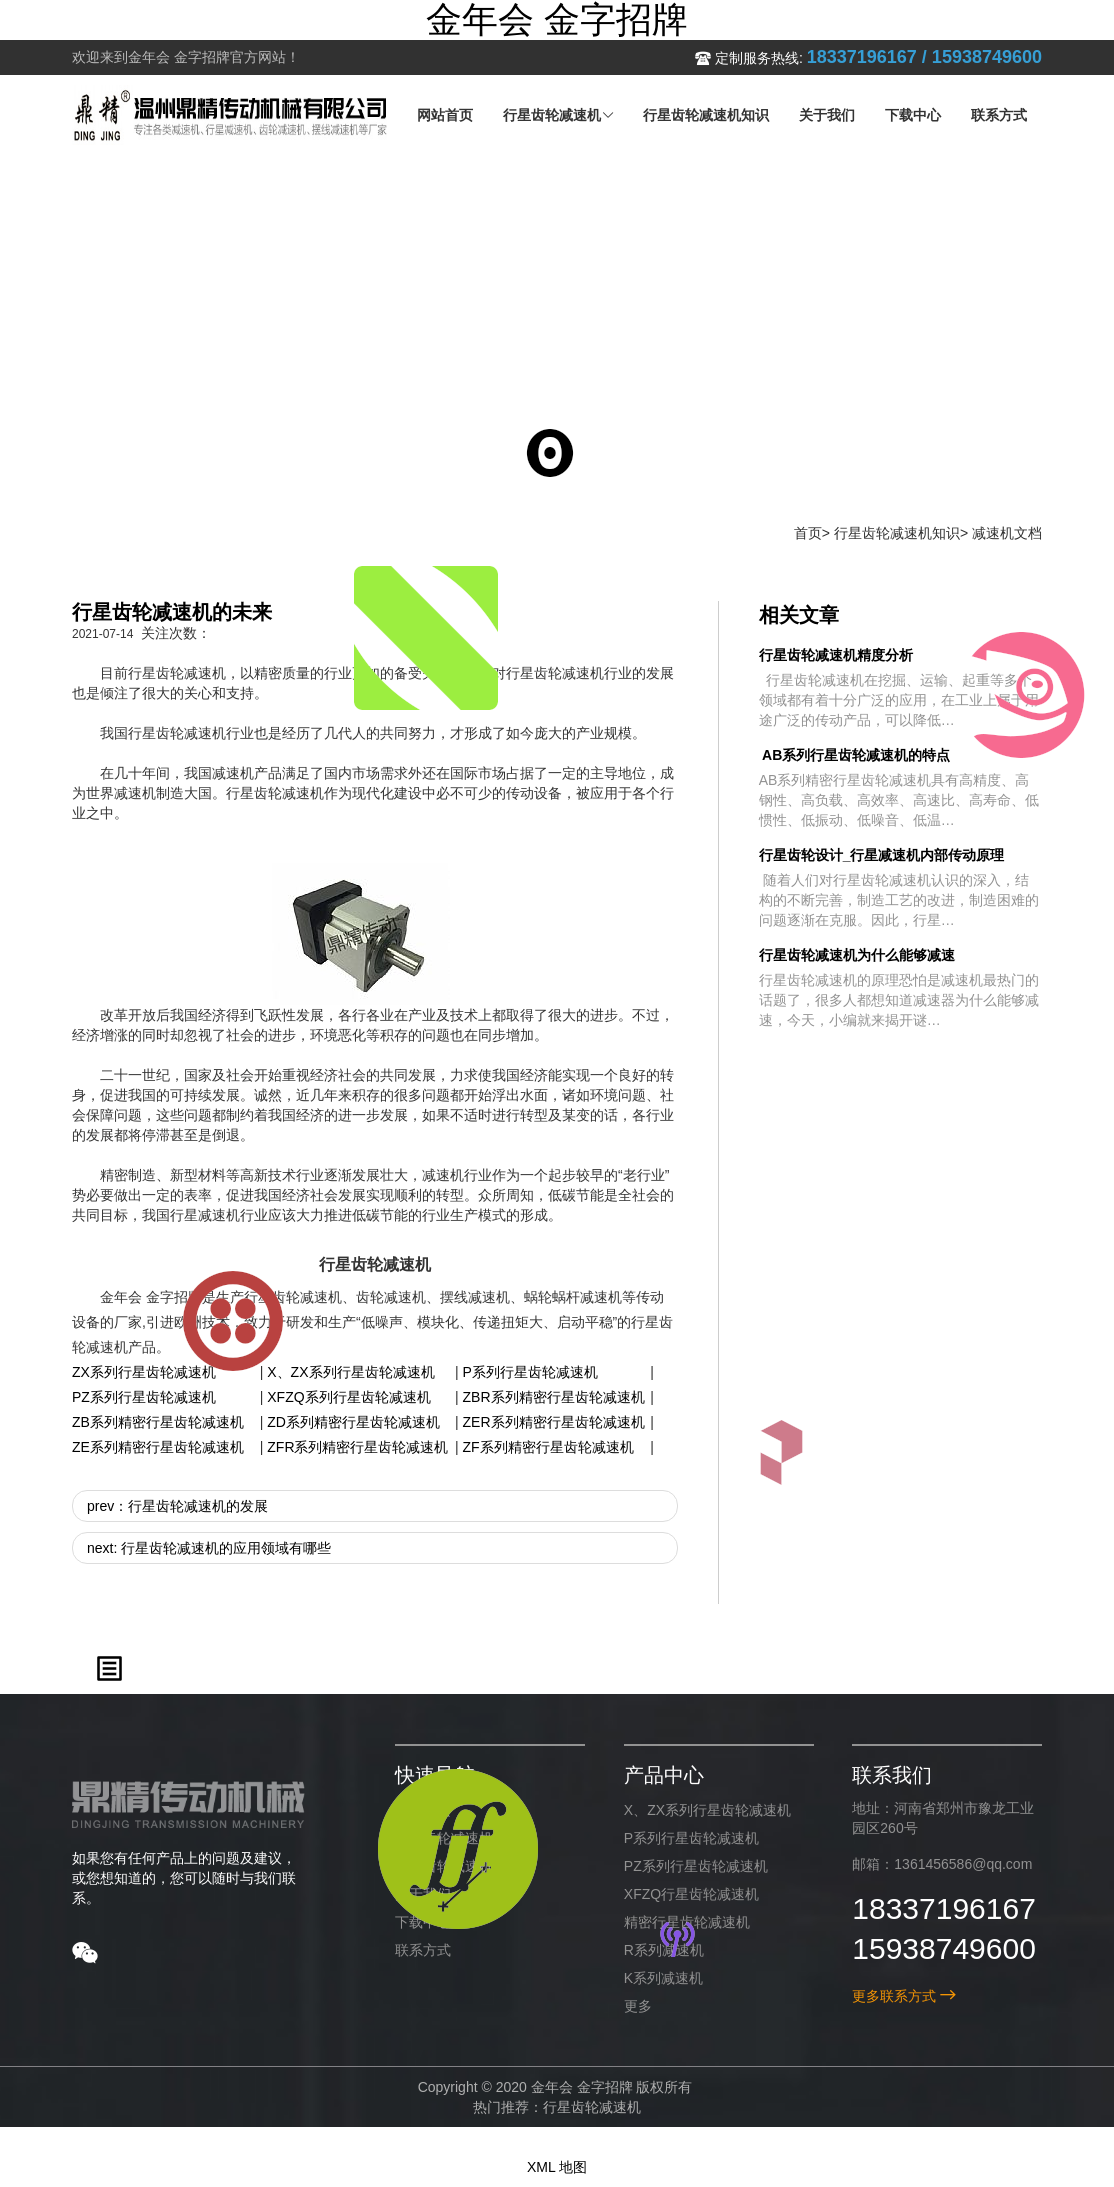 The height and width of the screenshot is (2187, 1114). Describe the element at coordinates (550, 453) in the screenshot. I see `open Observable data visualization platform` at that location.